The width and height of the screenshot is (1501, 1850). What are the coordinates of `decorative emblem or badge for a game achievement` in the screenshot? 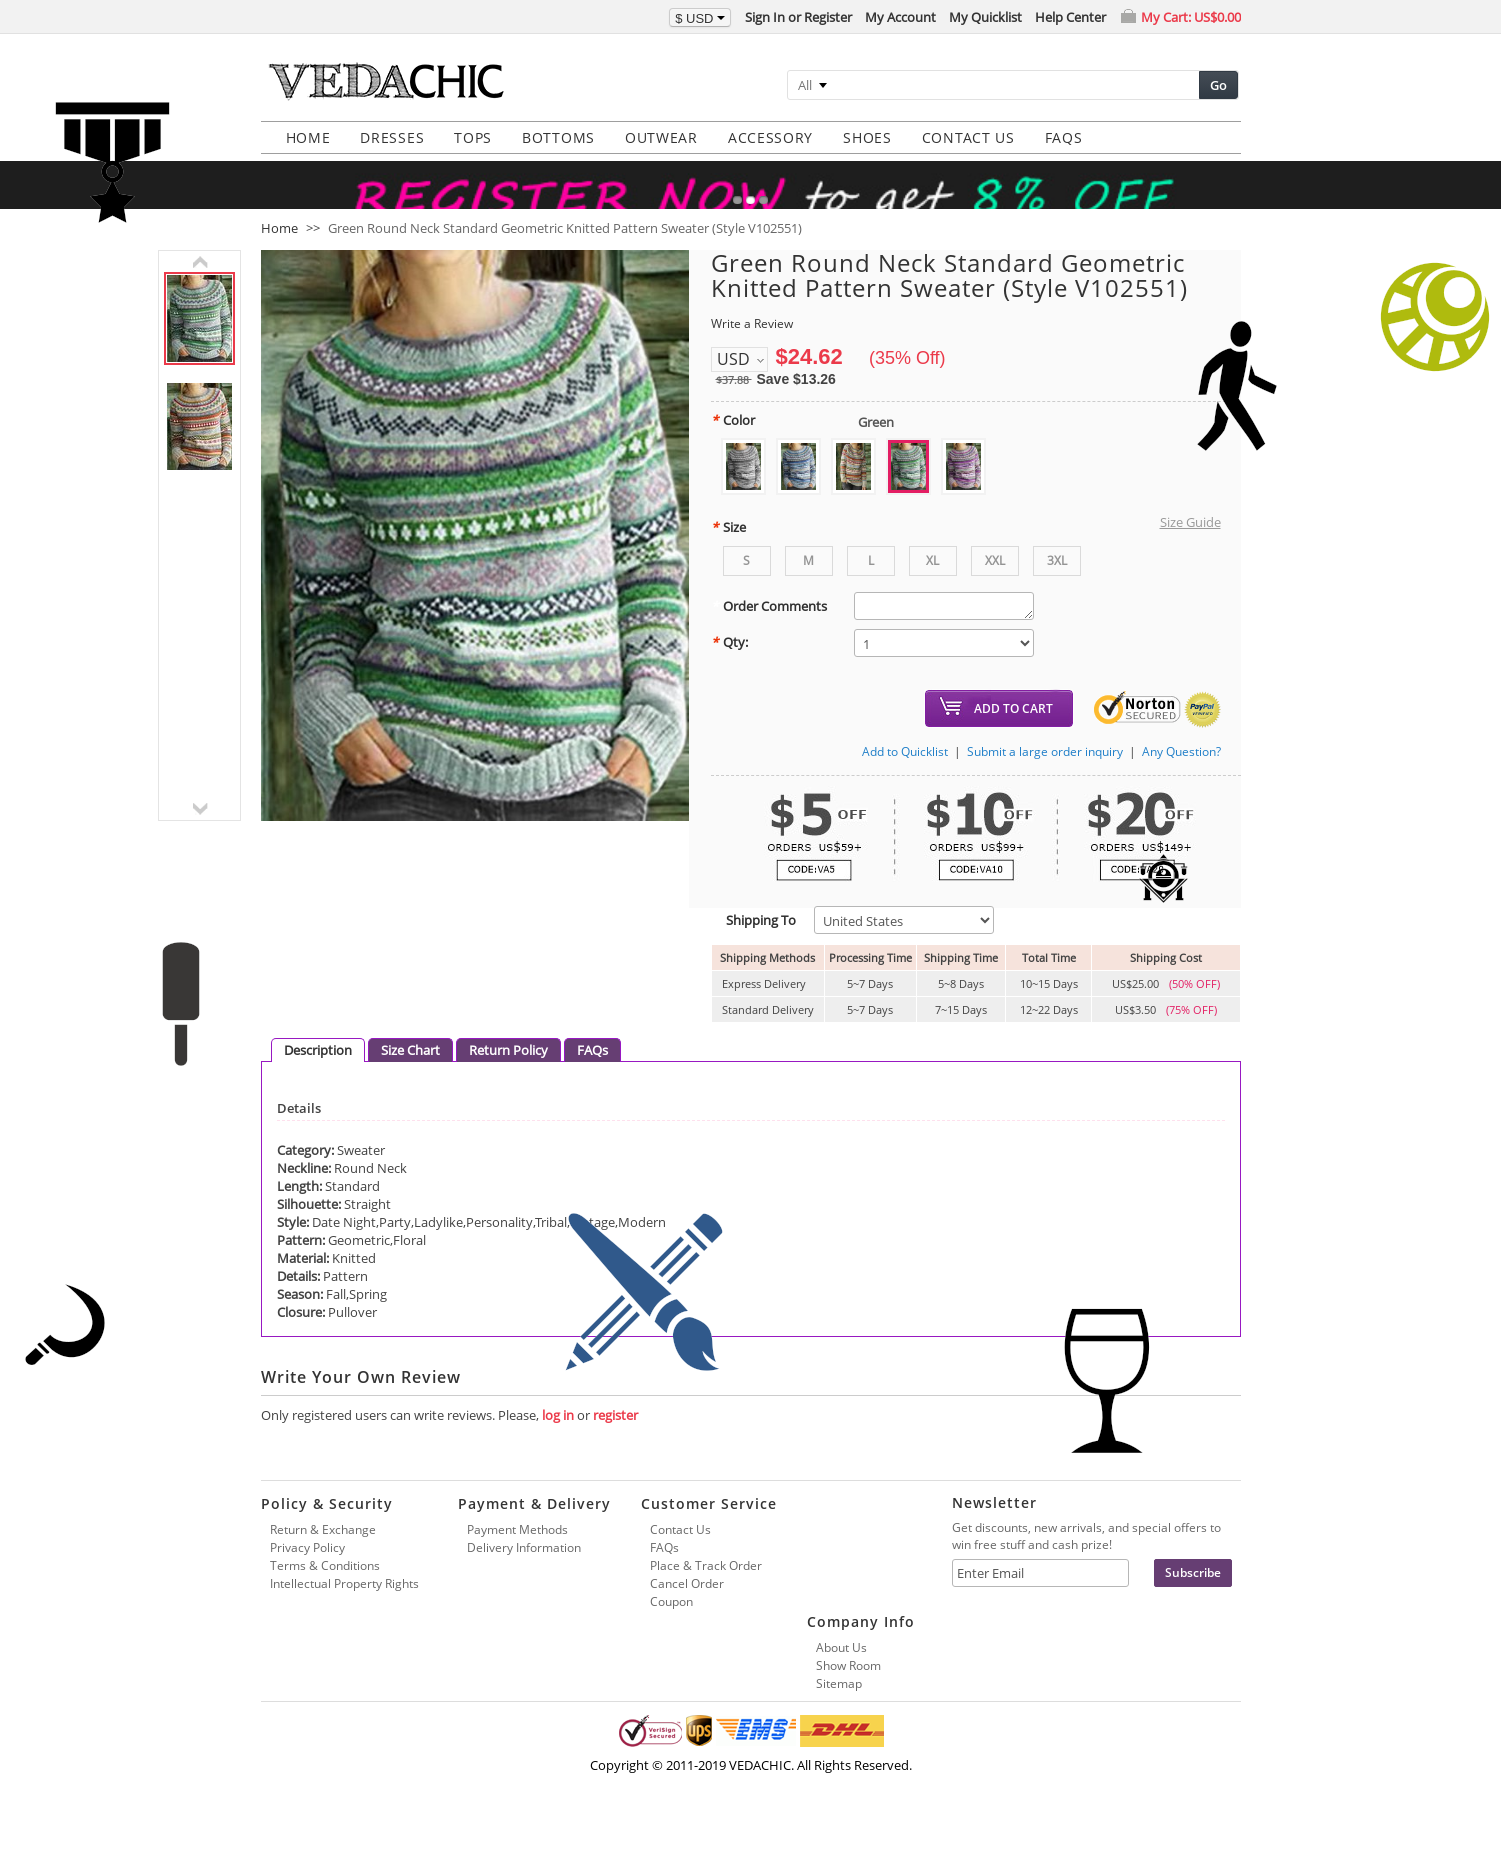 It's located at (1163, 878).